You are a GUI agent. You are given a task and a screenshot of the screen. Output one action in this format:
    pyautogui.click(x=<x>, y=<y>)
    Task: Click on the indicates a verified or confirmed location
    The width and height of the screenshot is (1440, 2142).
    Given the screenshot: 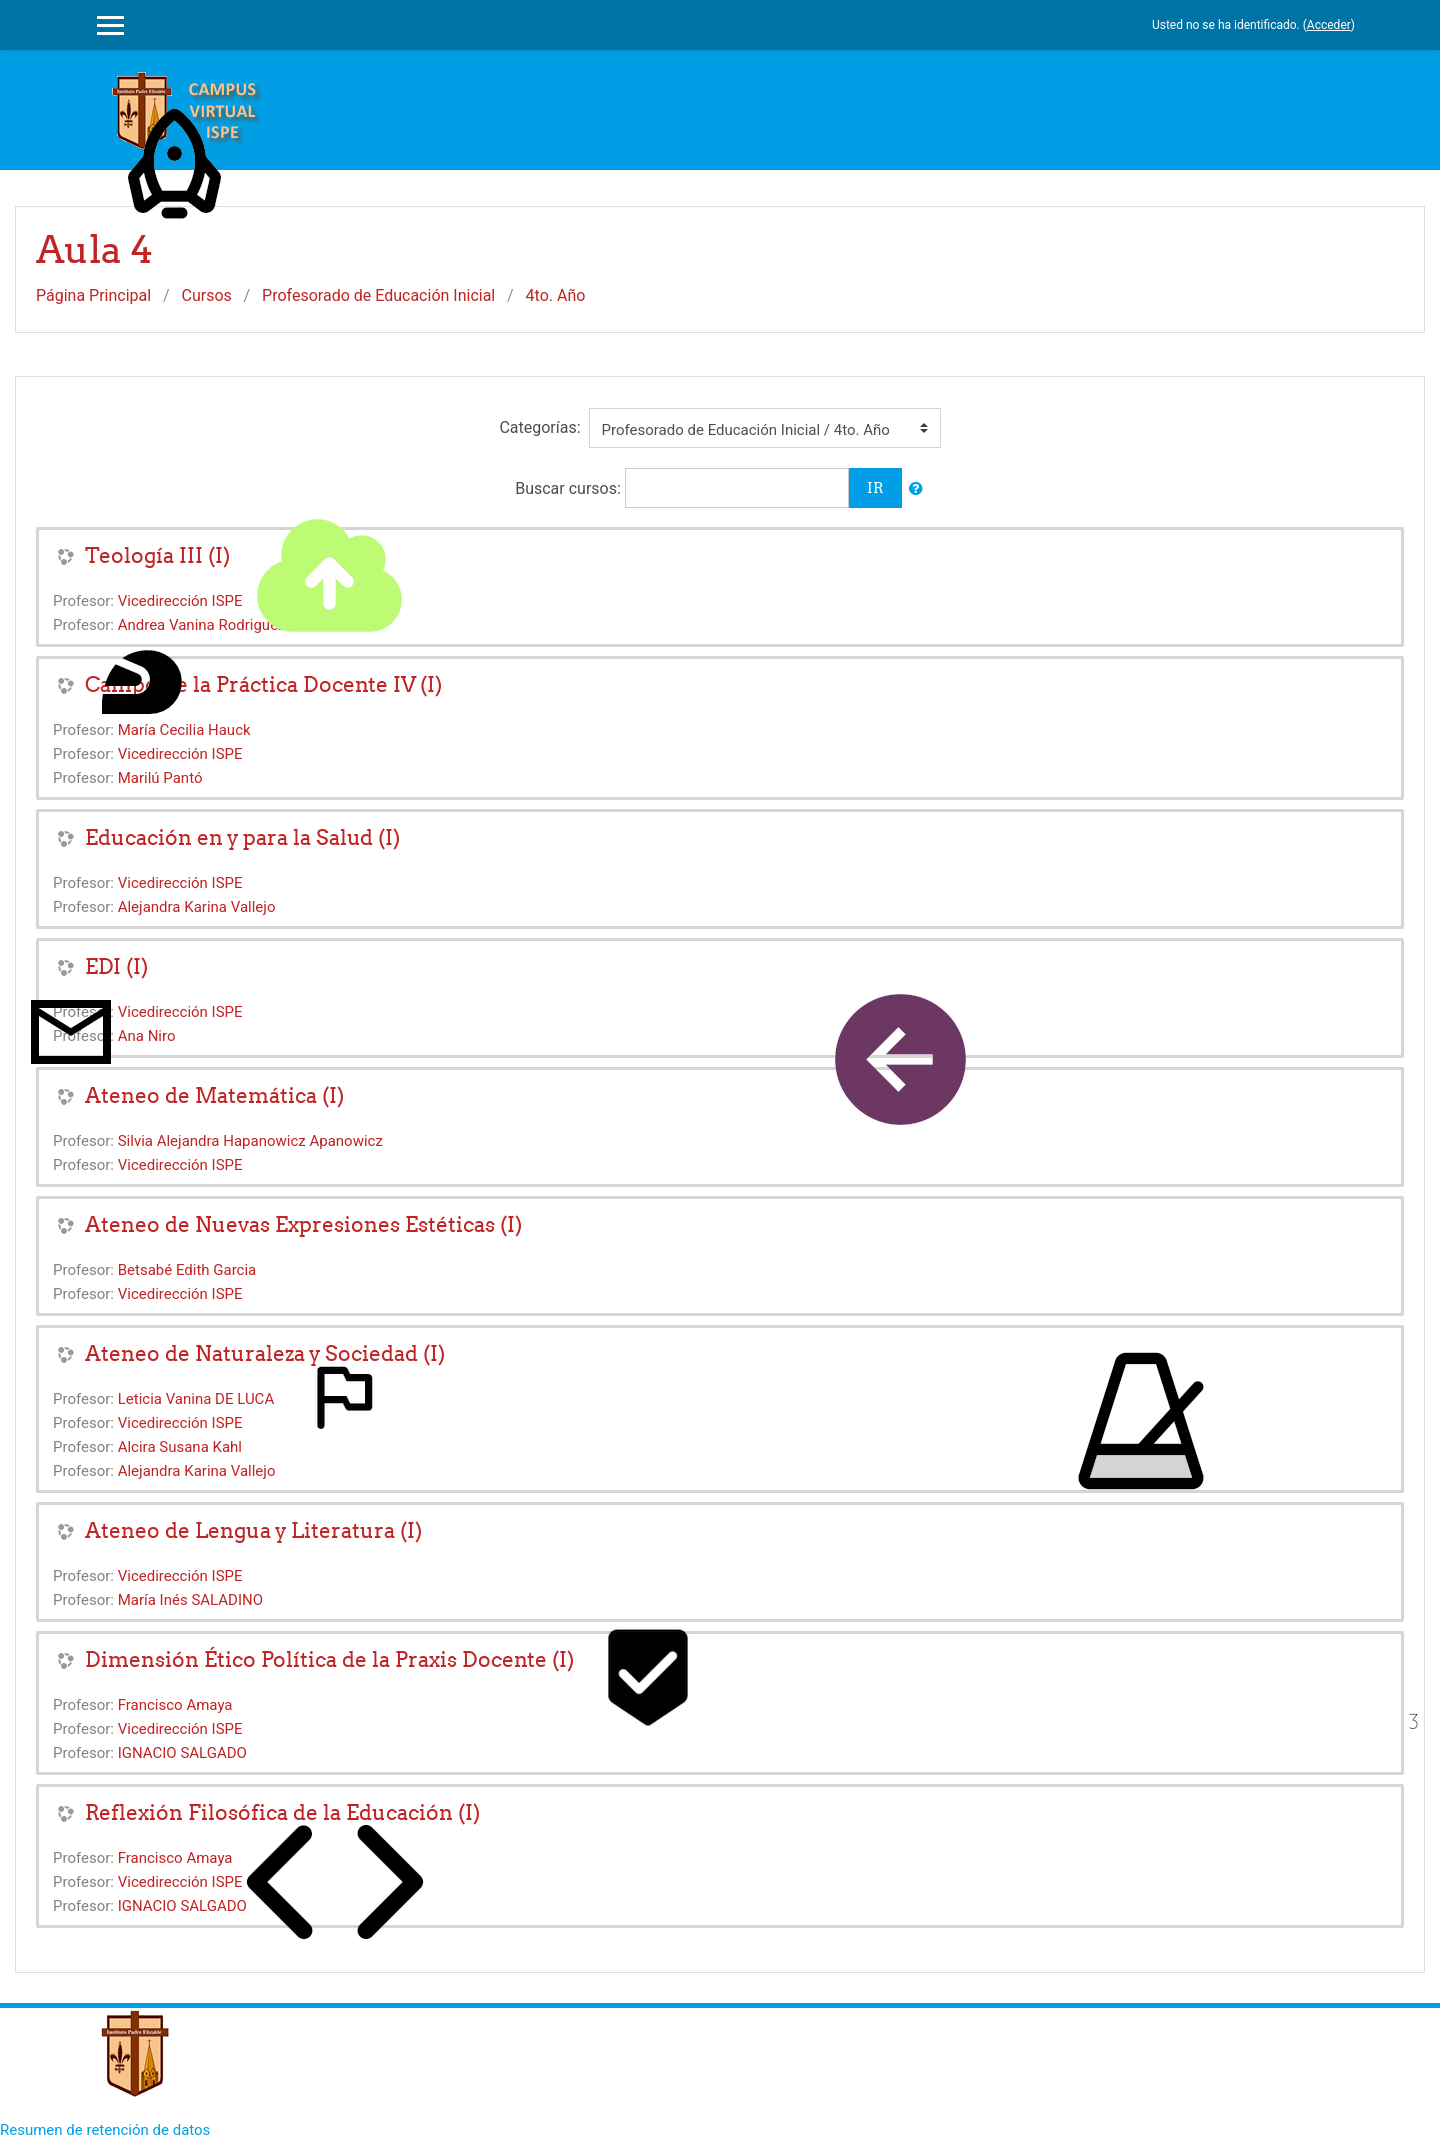 What is the action you would take?
    pyautogui.click(x=648, y=1678)
    